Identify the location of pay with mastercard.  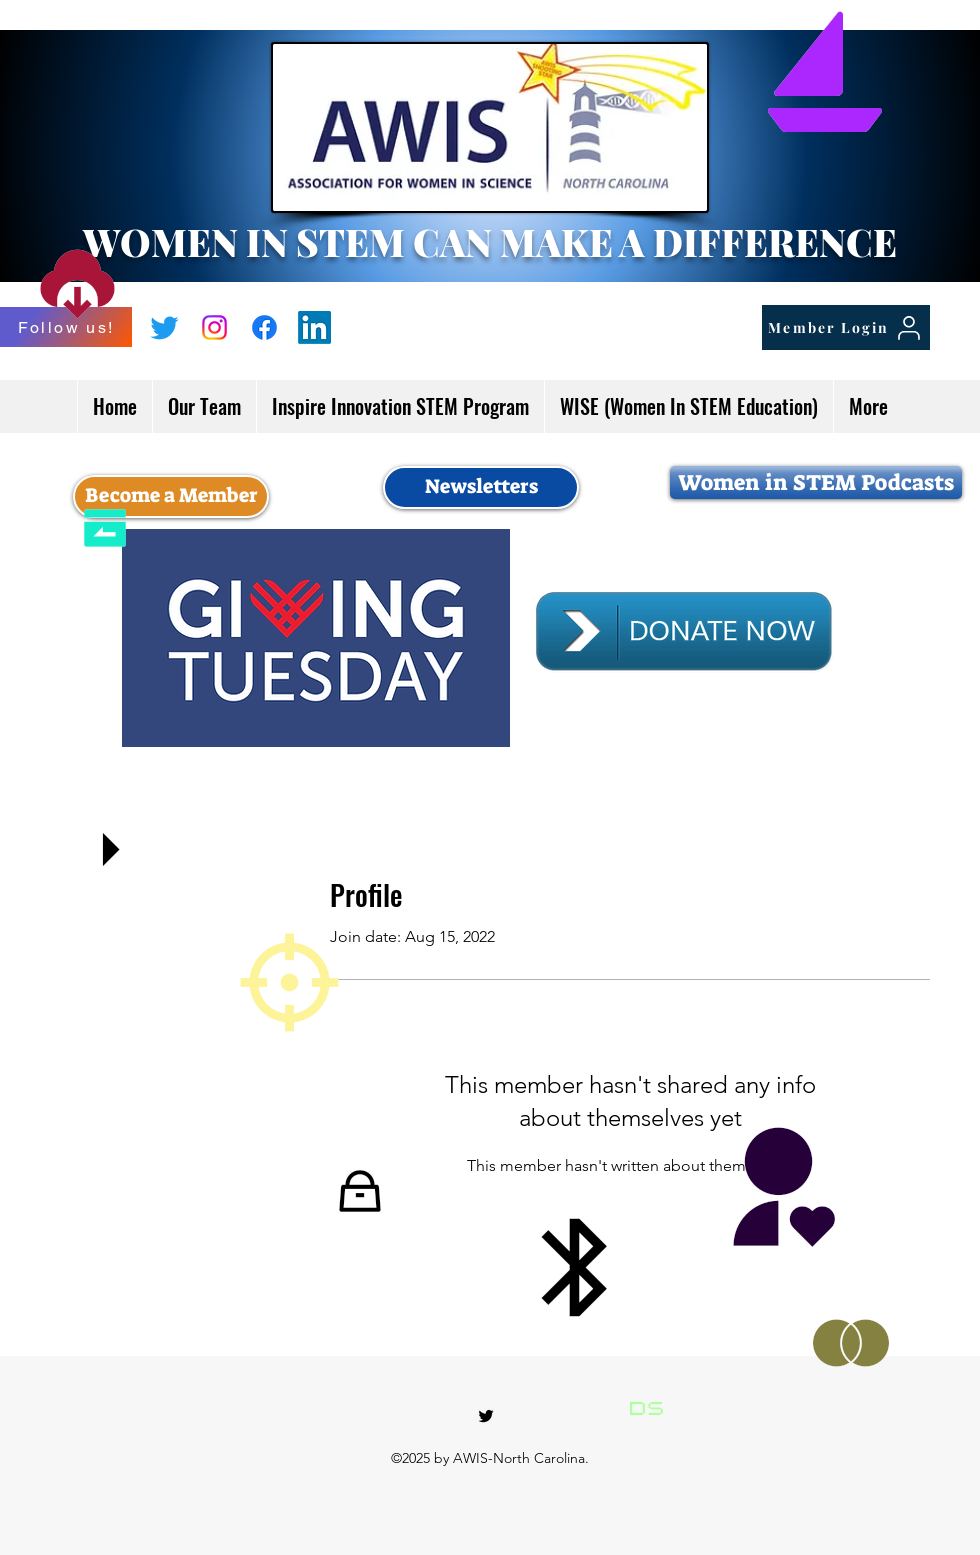
(851, 1343).